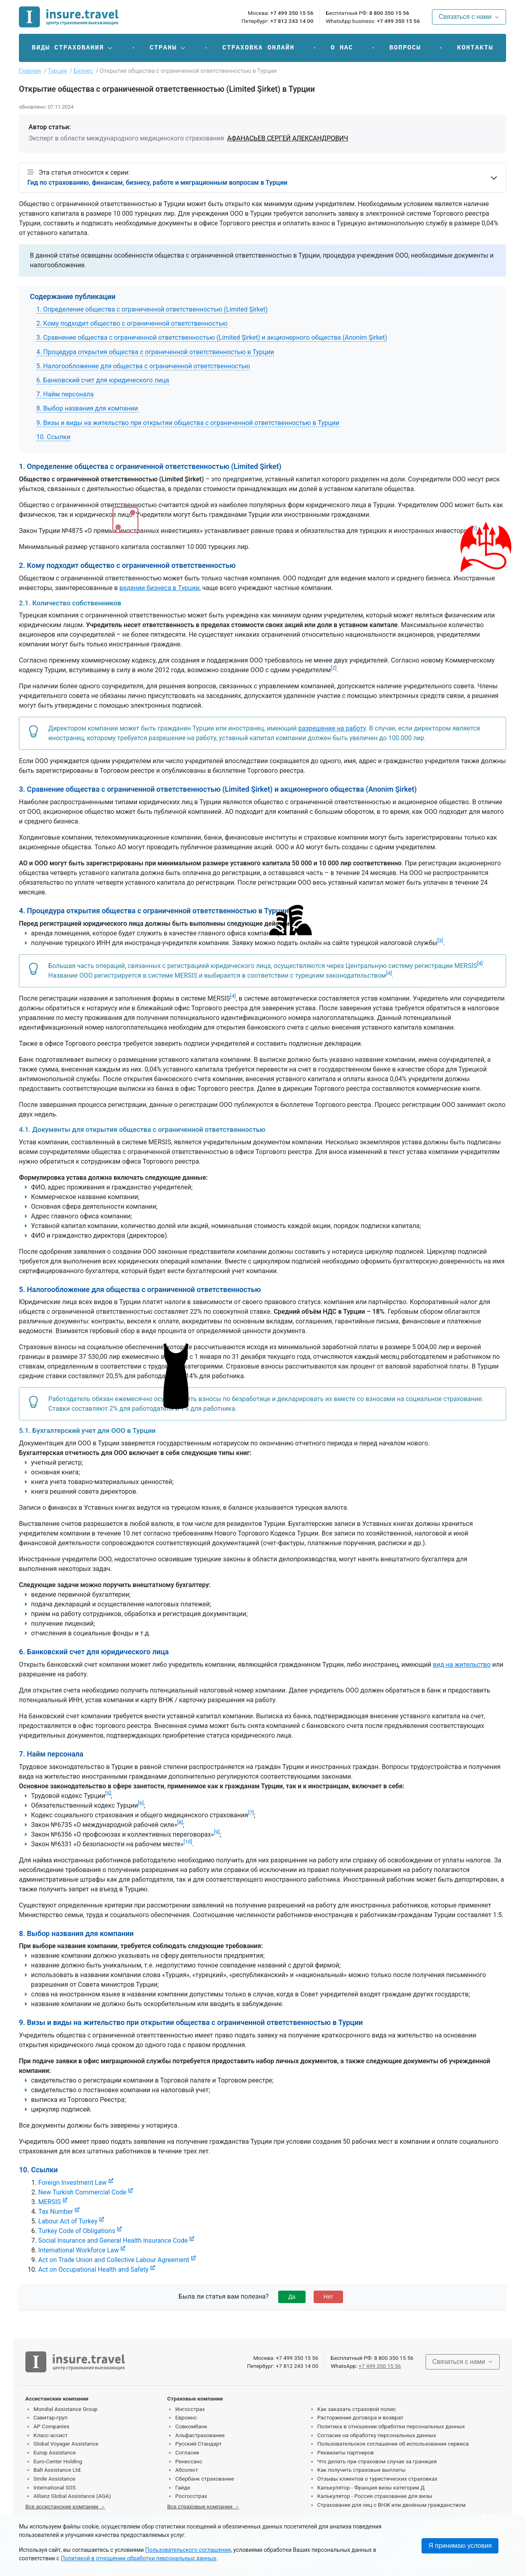 Image resolution: width=525 pixels, height=2576 pixels. I want to click on select a devil or demon character, so click(486, 547).